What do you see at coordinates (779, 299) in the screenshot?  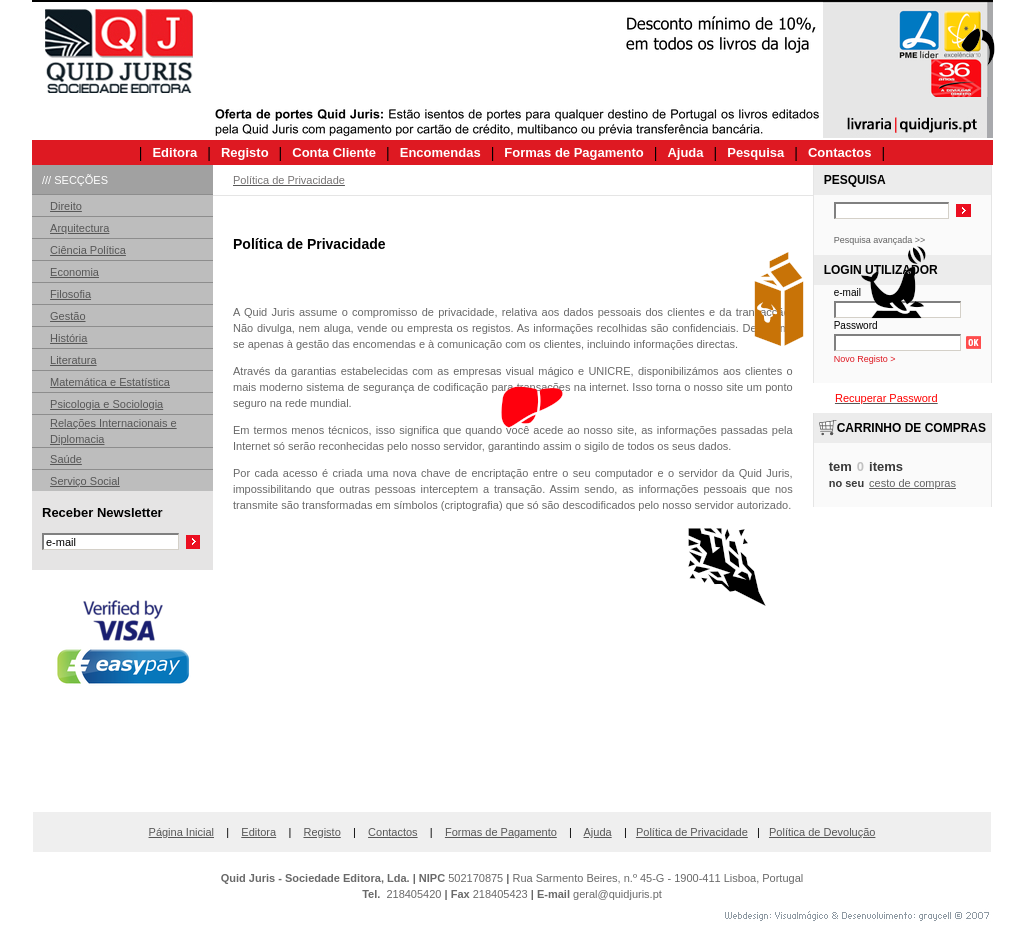 I see `milk or dairy product item in a game inventory` at bounding box center [779, 299].